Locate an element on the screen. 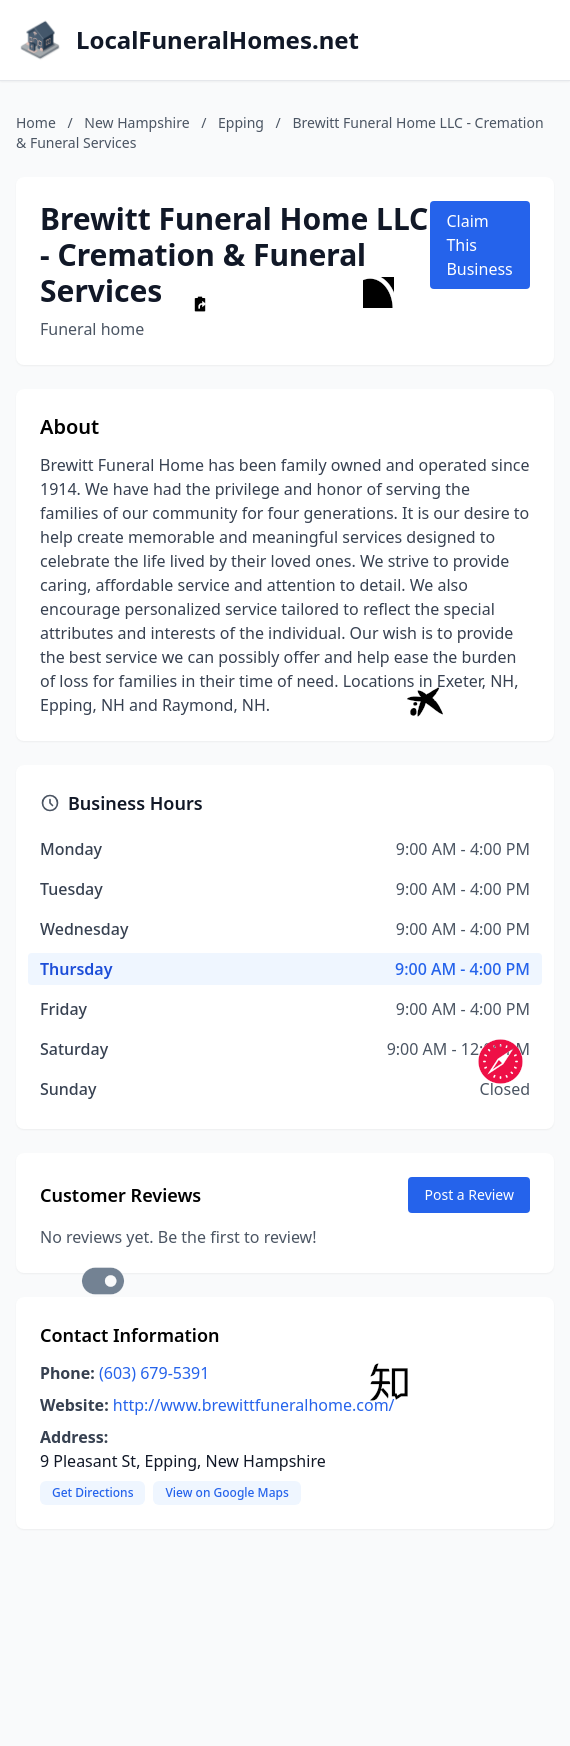 The height and width of the screenshot is (1746, 570). toggle a setting on or off is located at coordinates (103, 1281).